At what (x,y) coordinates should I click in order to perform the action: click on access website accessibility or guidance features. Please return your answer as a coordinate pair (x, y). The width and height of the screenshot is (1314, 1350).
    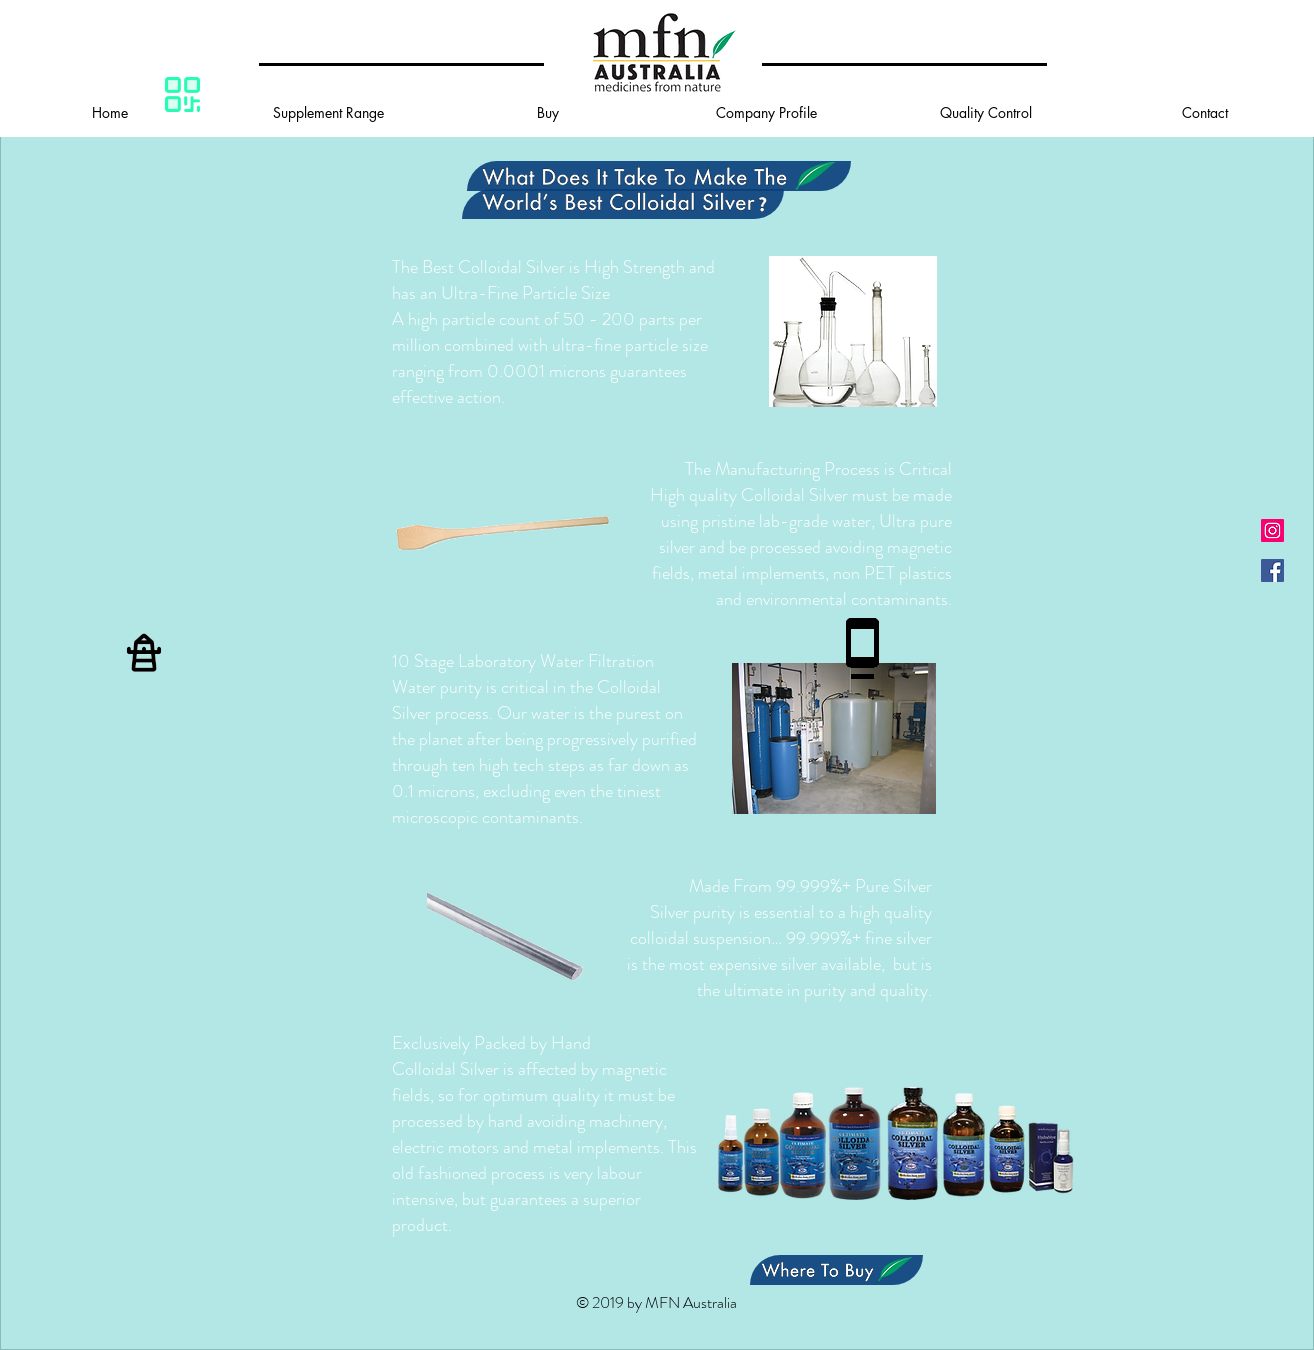
    Looking at the image, I should click on (144, 654).